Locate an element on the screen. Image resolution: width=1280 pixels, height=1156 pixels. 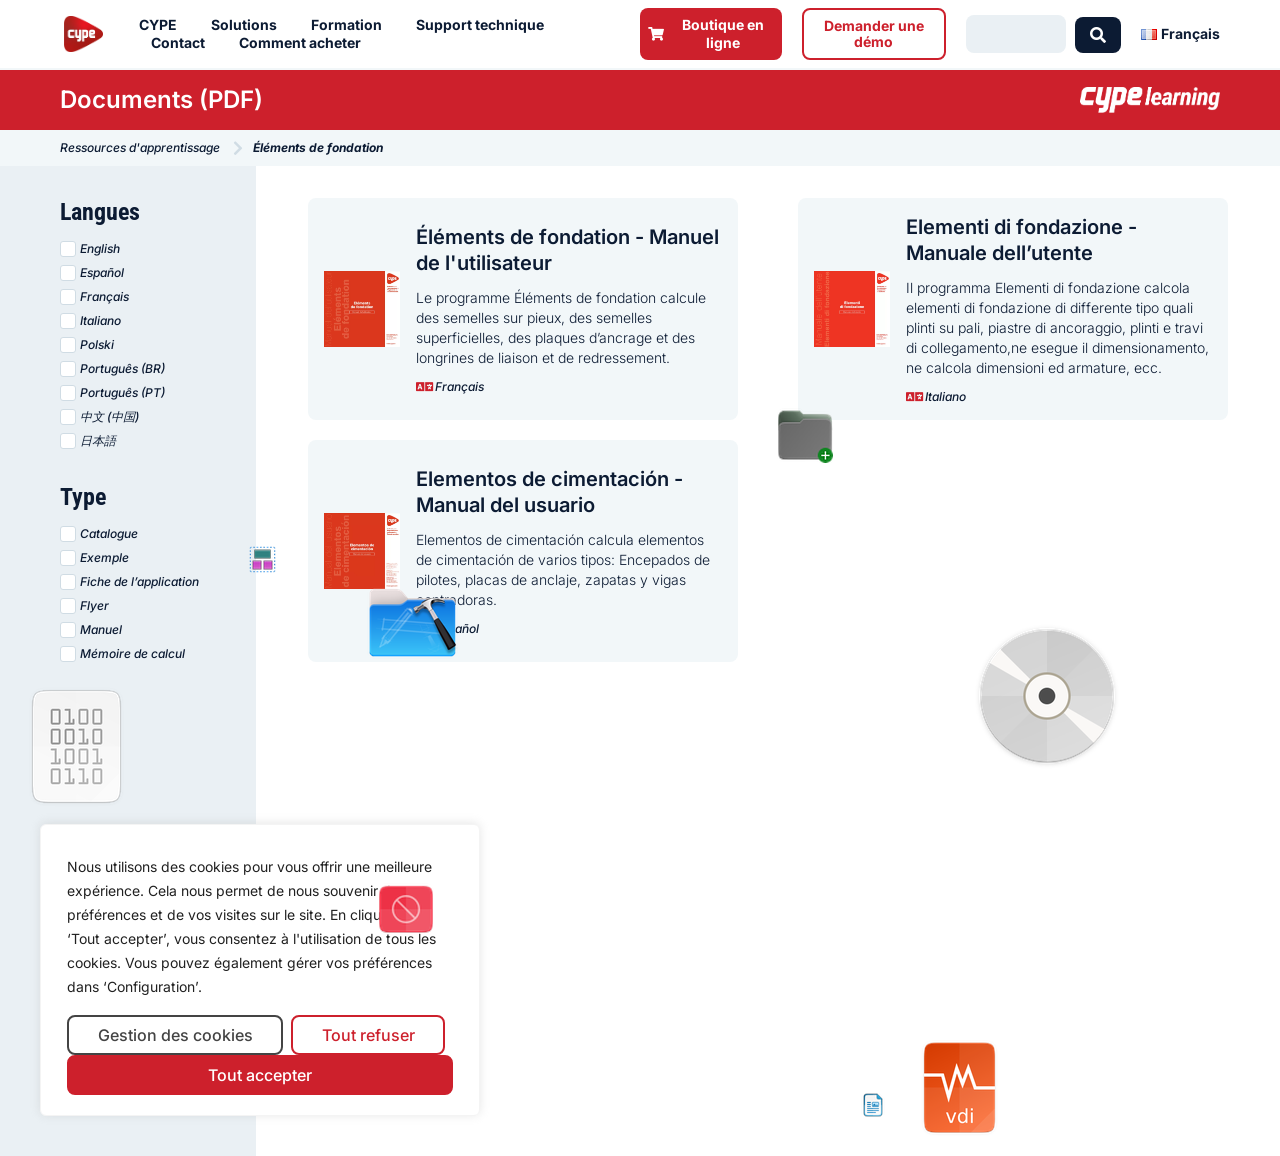
indicates a CD-RW (rewritable disc) drive or media is located at coordinates (1047, 696).